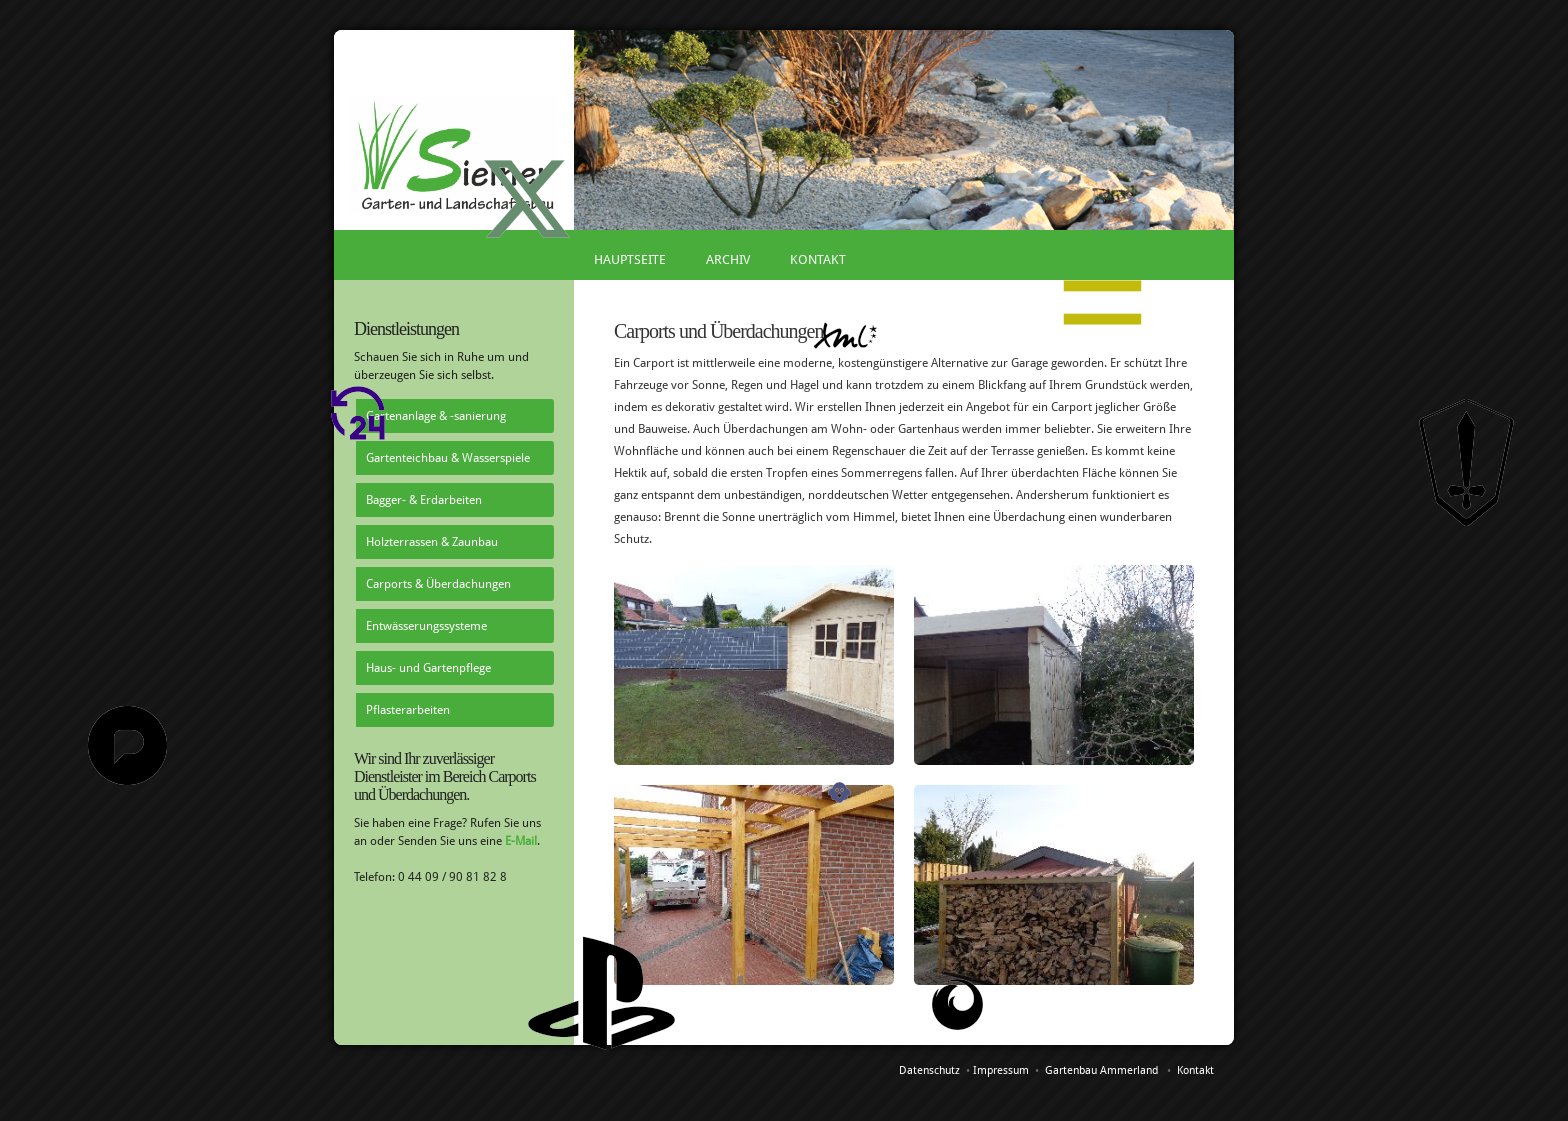 The width and height of the screenshot is (1568, 1121). What do you see at coordinates (957, 1004) in the screenshot?
I see `open Mozilla Firefox browser` at bounding box center [957, 1004].